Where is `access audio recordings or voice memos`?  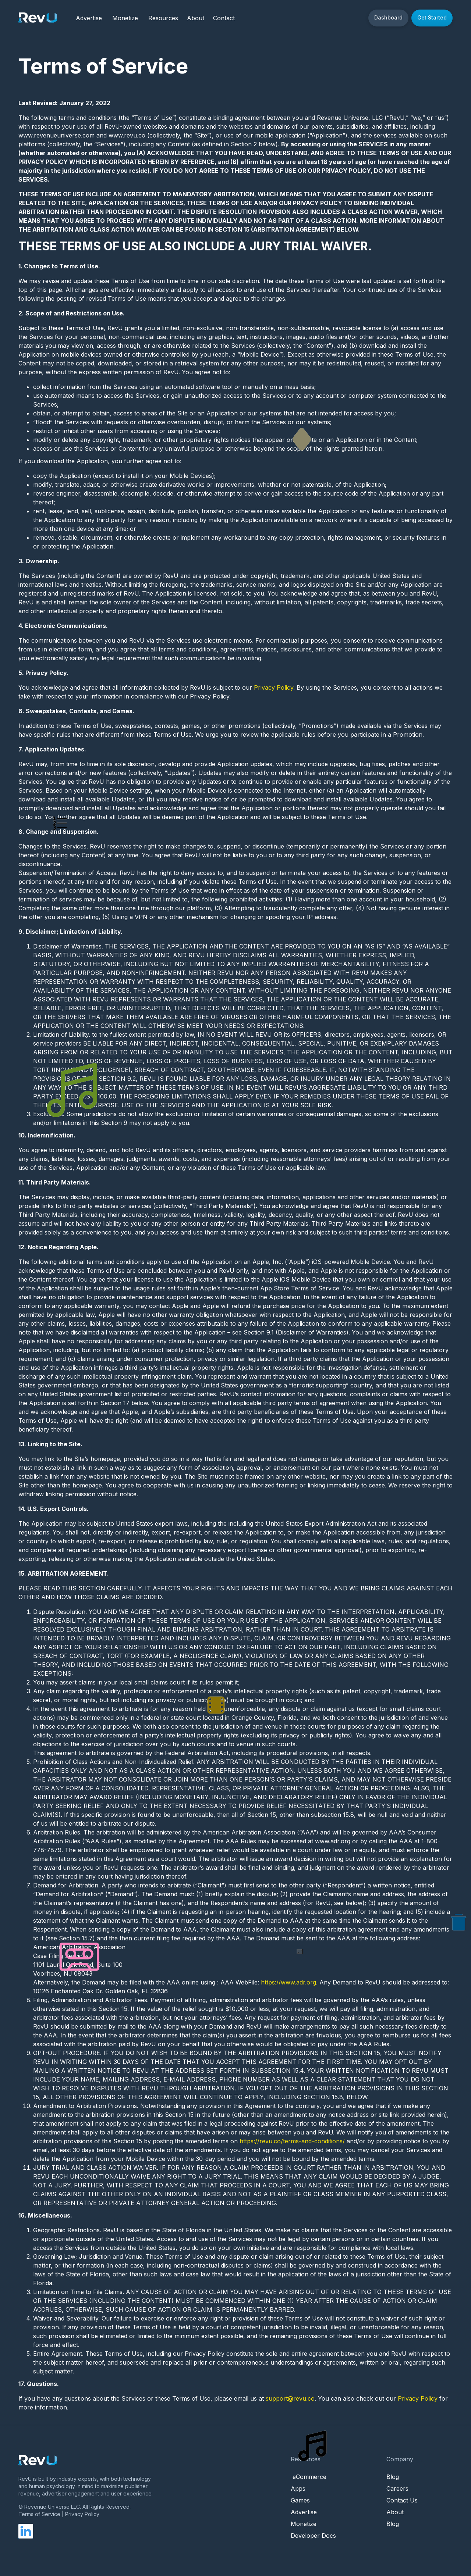
access audio recordings or voice memos is located at coordinates (79, 1957).